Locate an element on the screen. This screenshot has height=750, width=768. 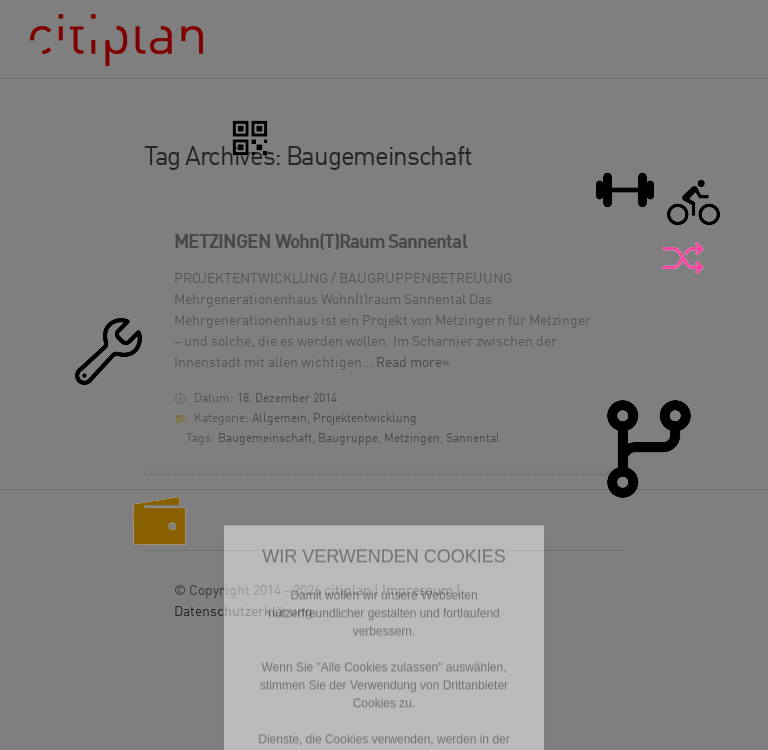
access bike-related features or cycling mode is located at coordinates (693, 202).